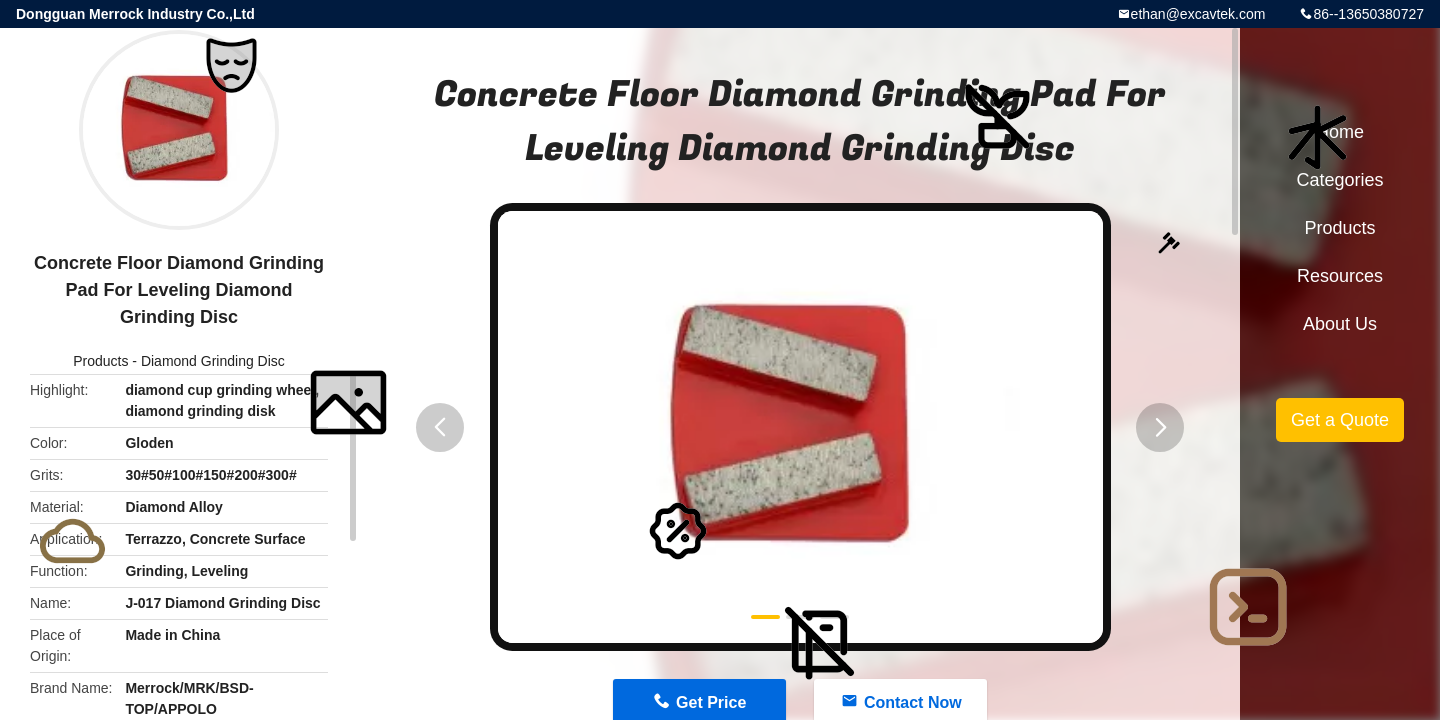  I want to click on disable plant care reminders, so click(997, 116).